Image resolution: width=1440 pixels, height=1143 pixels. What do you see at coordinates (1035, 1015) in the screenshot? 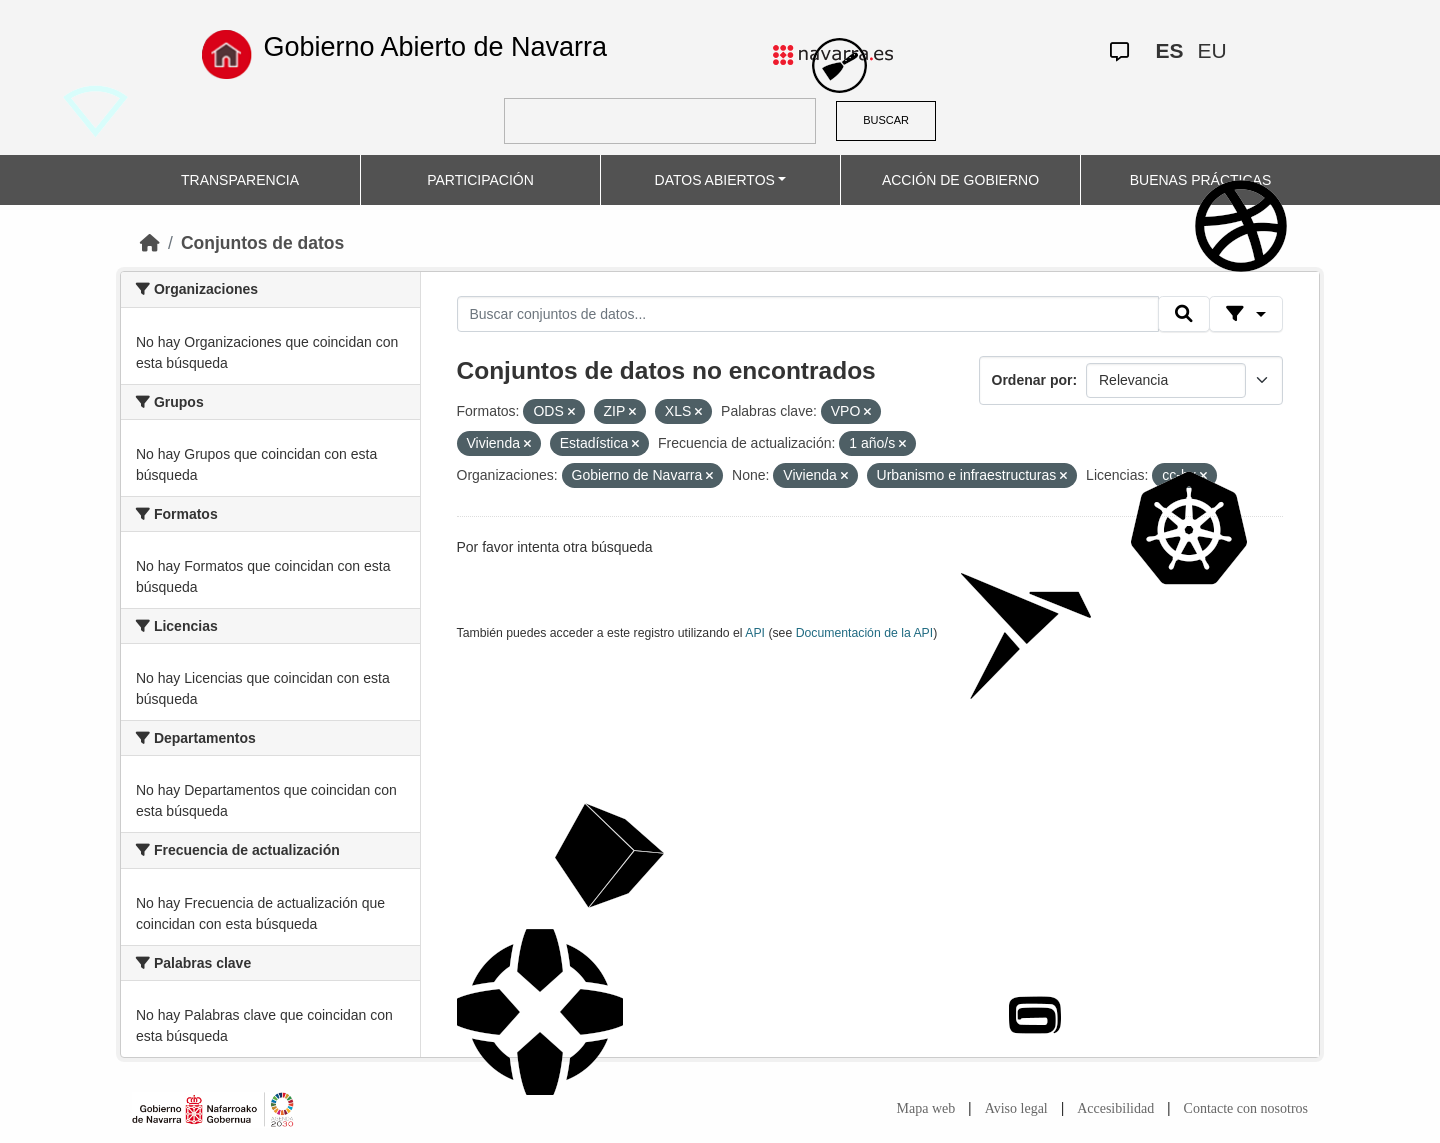
I see `open the Gameloft game launcher` at bounding box center [1035, 1015].